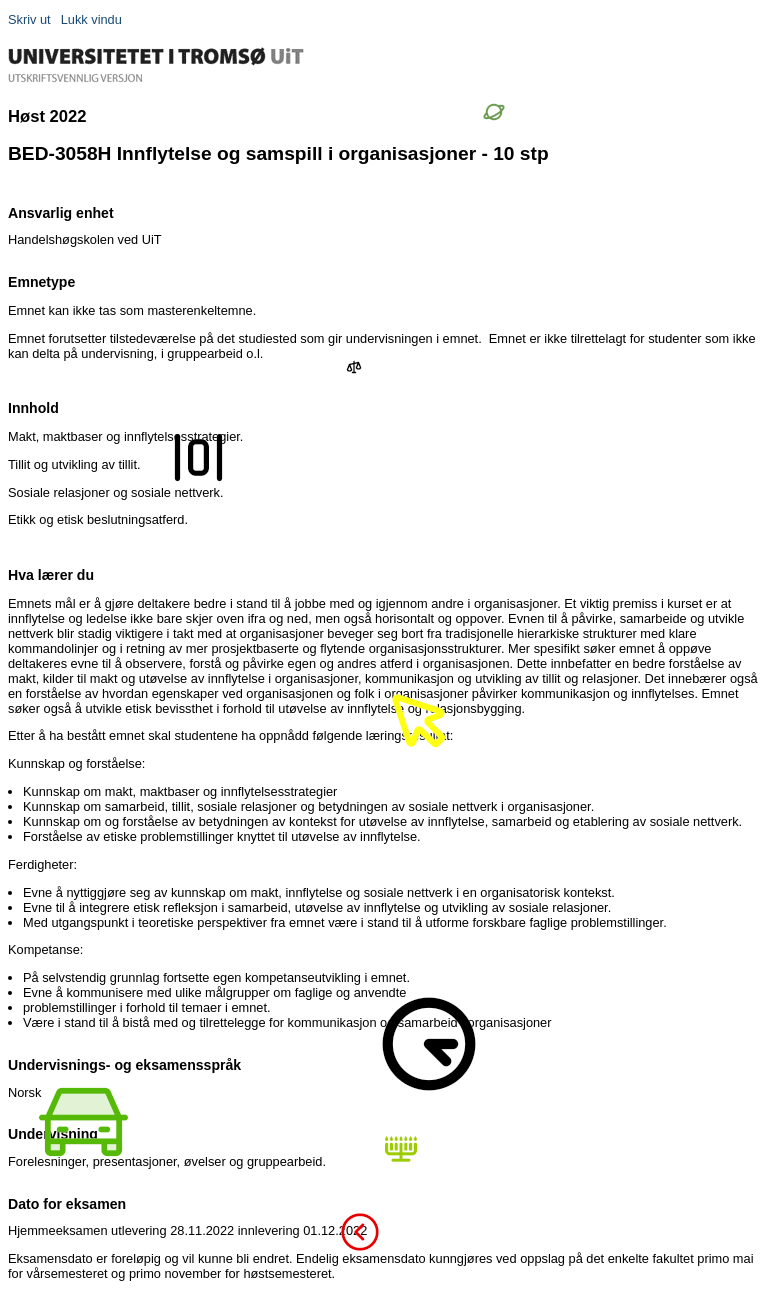 The image size is (768, 1294). I want to click on distribute layers evenly in vertical space, so click(198, 457).